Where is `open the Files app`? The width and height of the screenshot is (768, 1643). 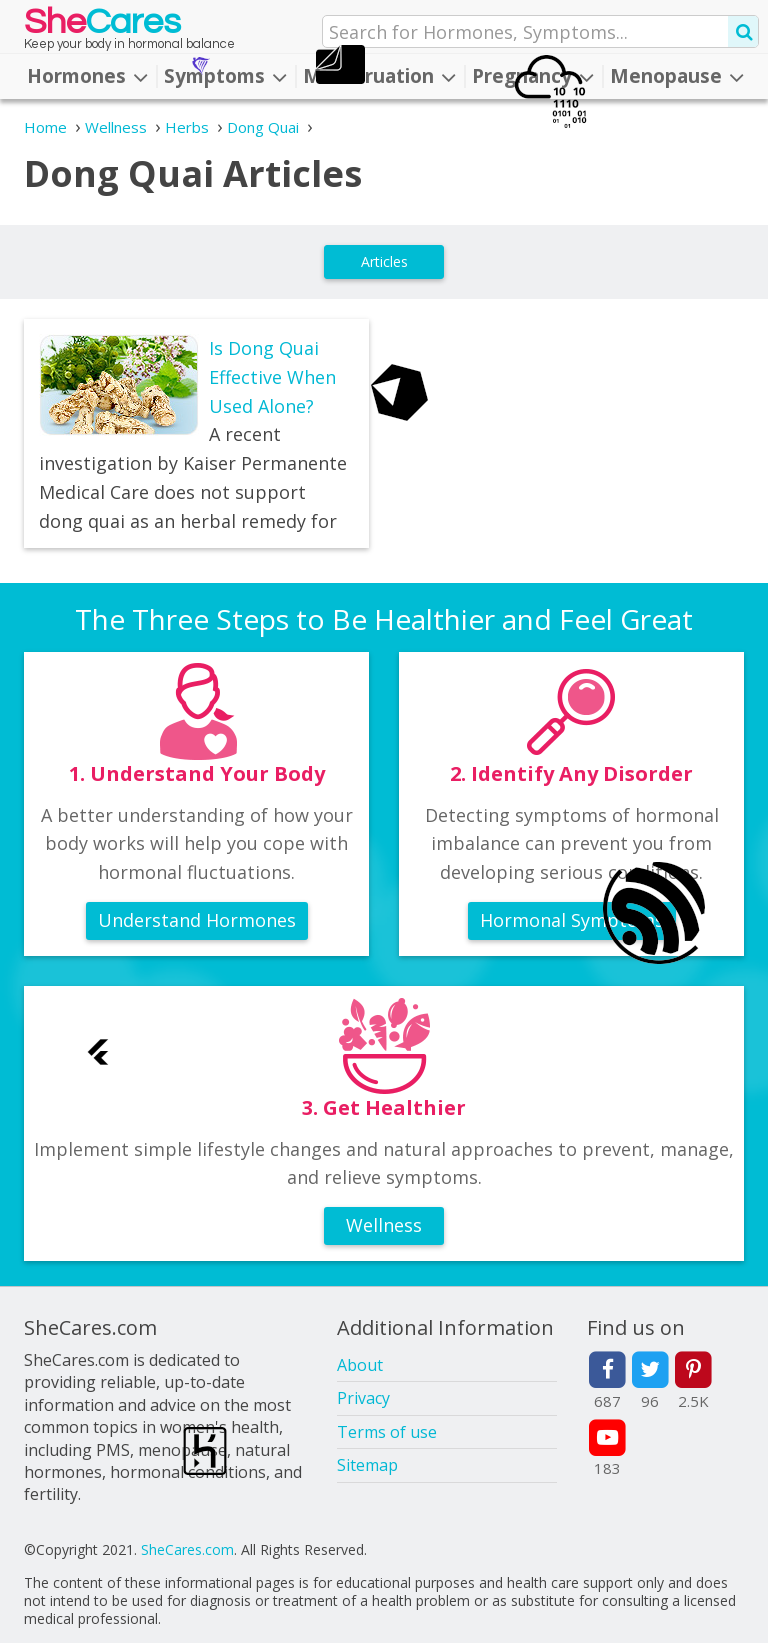
open the Files app is located at coordinates (340, 64).